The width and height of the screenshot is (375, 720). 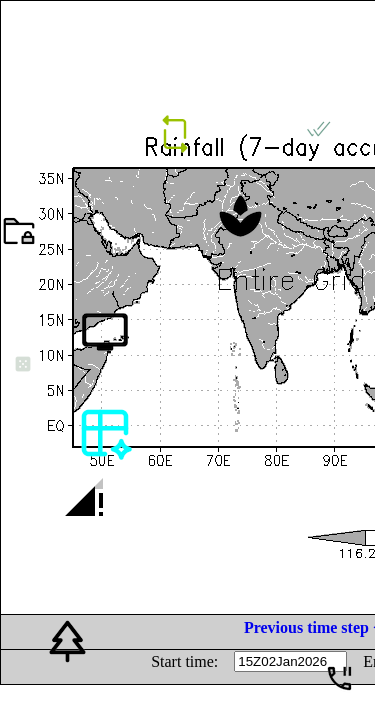 I want to click on mark all items as complete, so click(x=319, y=129).